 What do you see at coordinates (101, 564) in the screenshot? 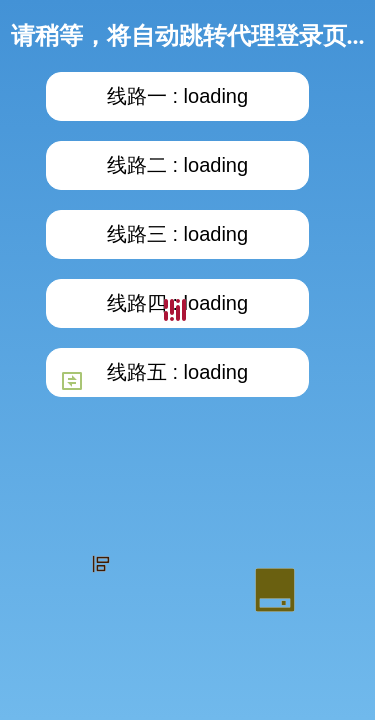
I see `align selected items to the left edge` at bounding box center [101, 564].